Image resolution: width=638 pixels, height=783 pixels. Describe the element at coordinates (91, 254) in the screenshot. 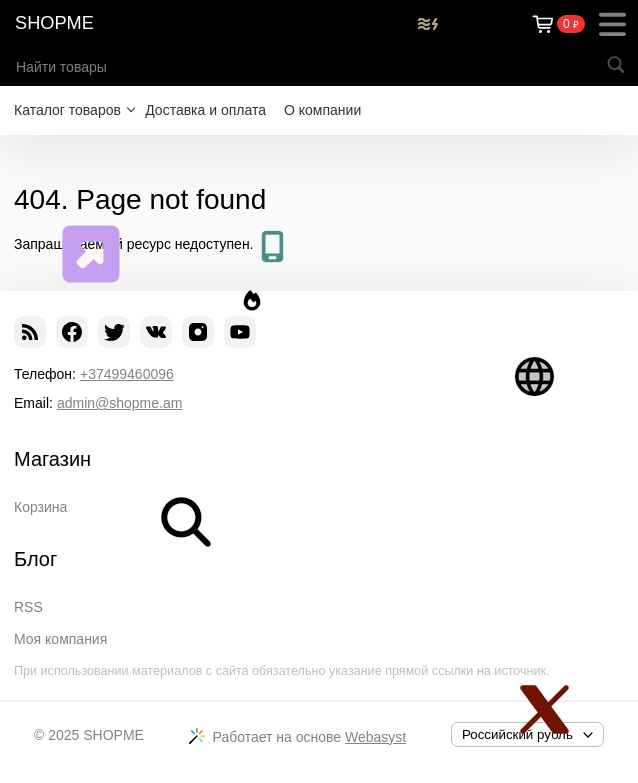

I see `open link in a new window or tab` at that location.